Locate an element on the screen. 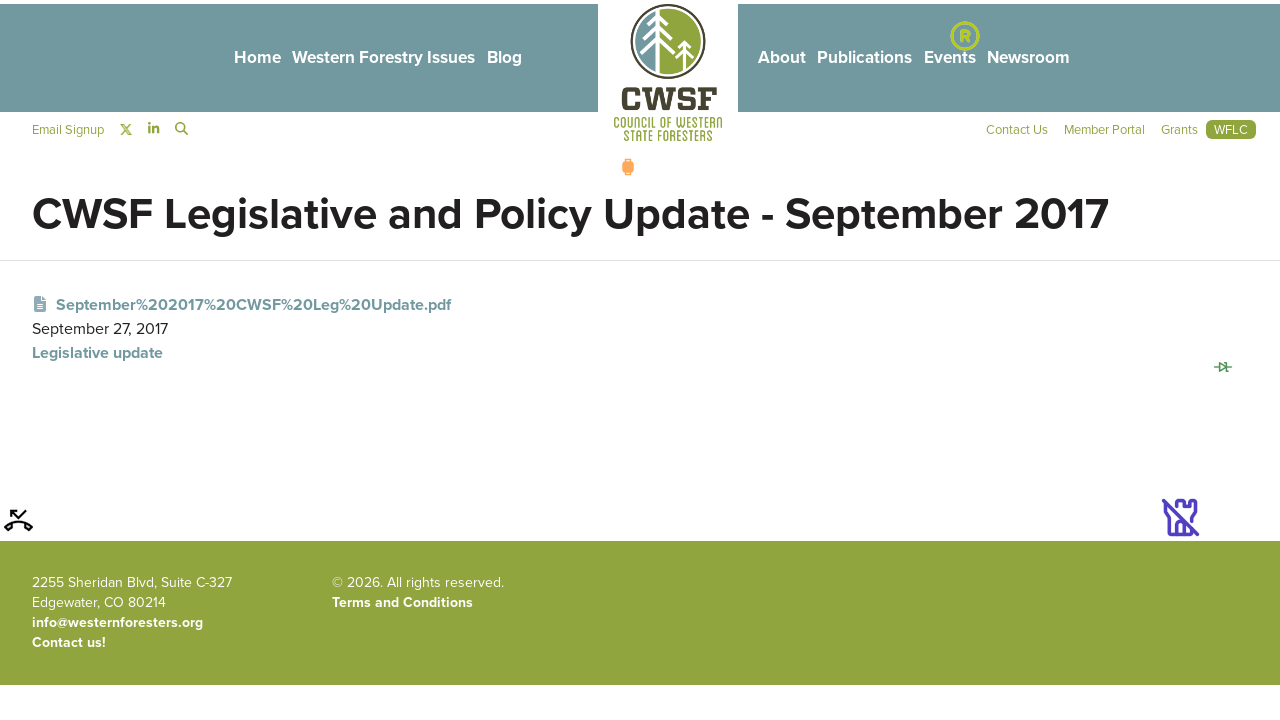 The width and height of the screenshot is (1280, 720). indicates tower or signal is offline is located at coordinates (1180, 517).